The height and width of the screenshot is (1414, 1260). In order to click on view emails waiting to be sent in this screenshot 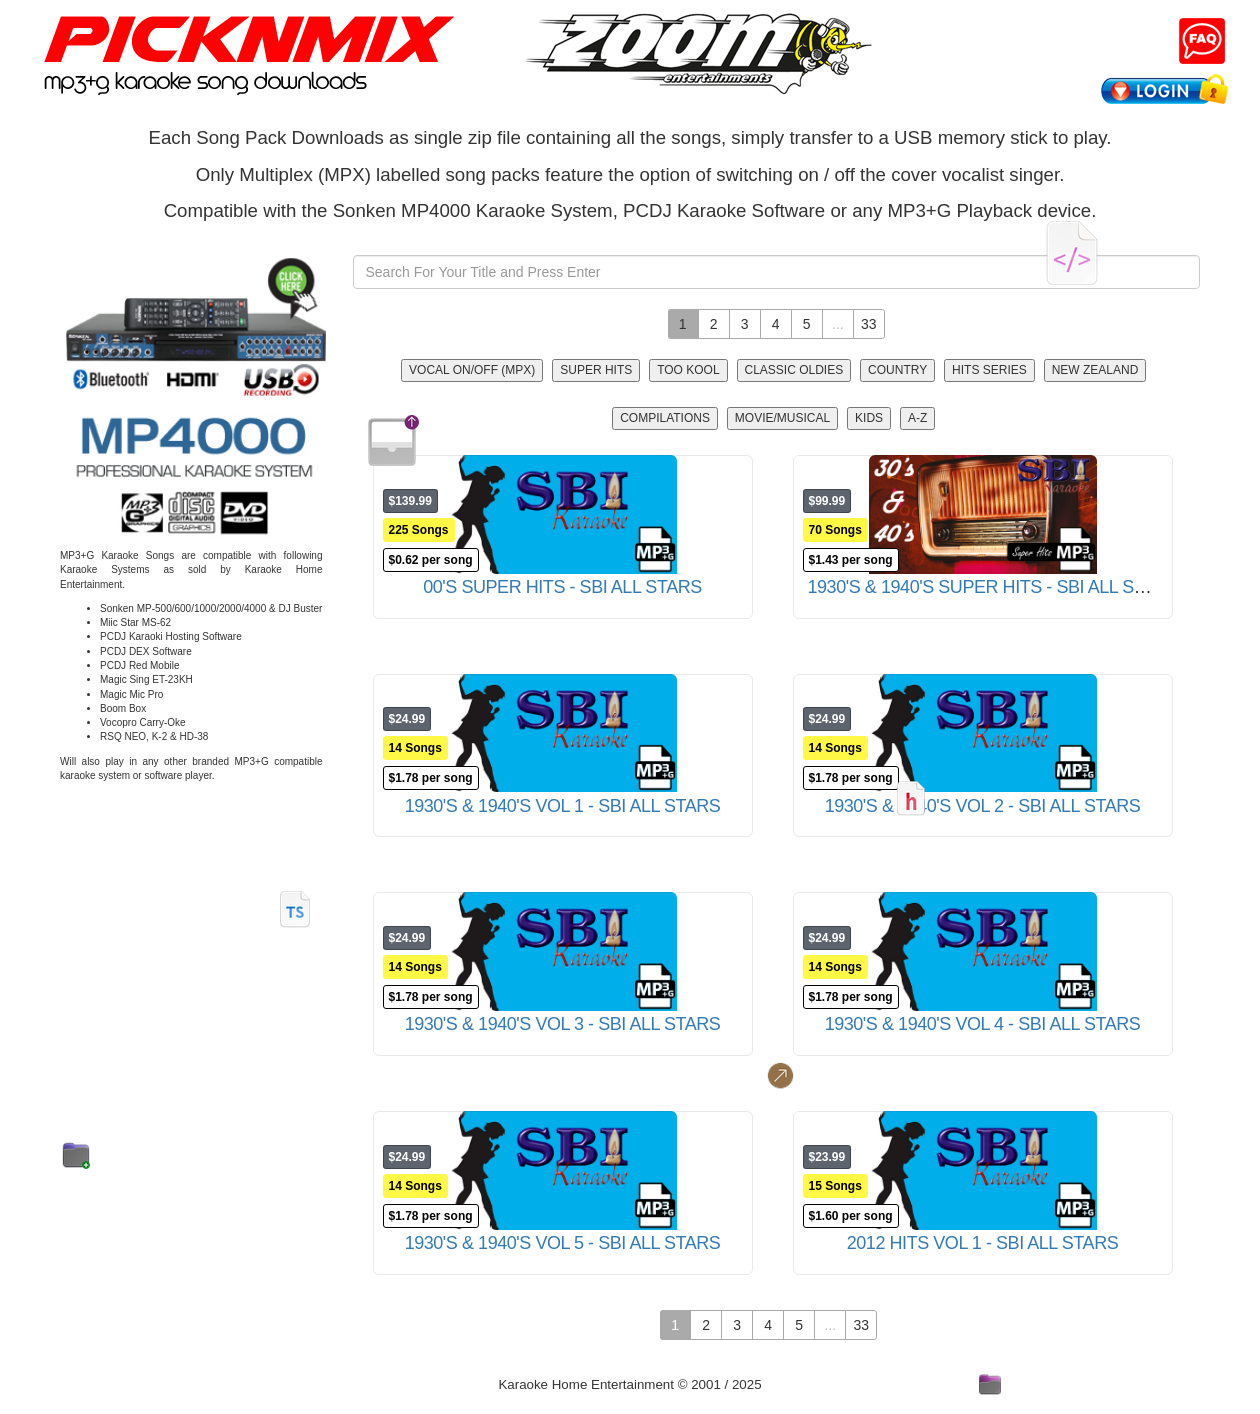, I will do `click(392, 442)`.